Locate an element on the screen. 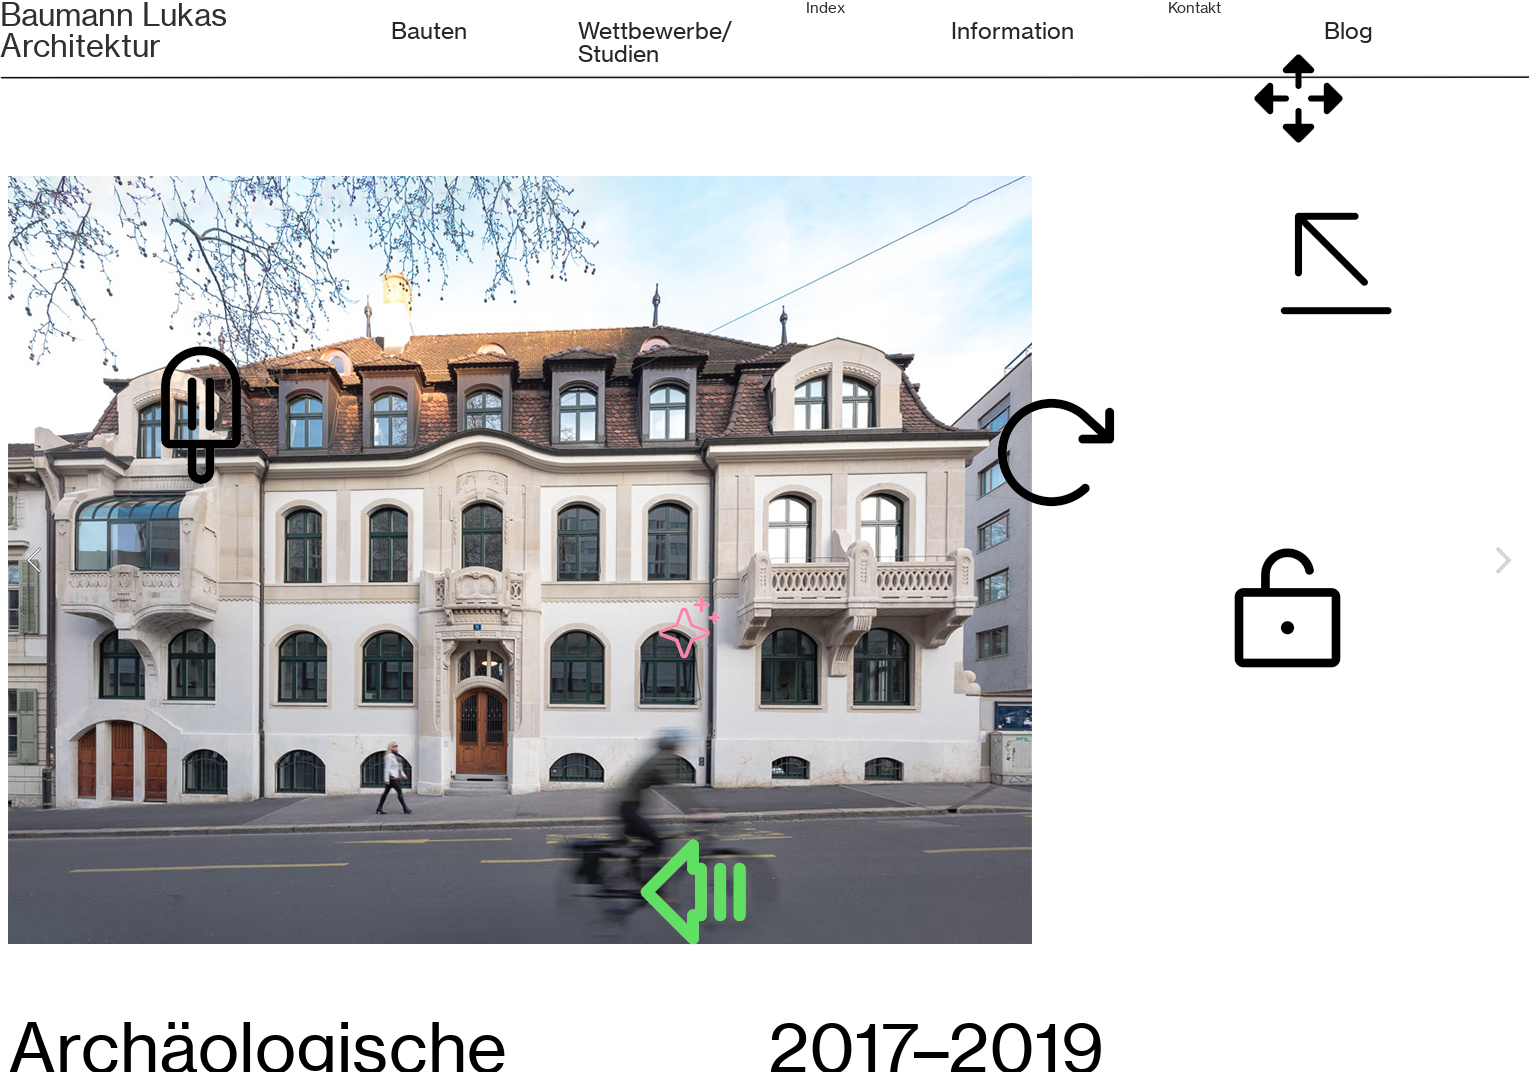 The height and width of the screenshot is (1072, 1529). expand content to fullscreen is located at coordinates (1298, 98).